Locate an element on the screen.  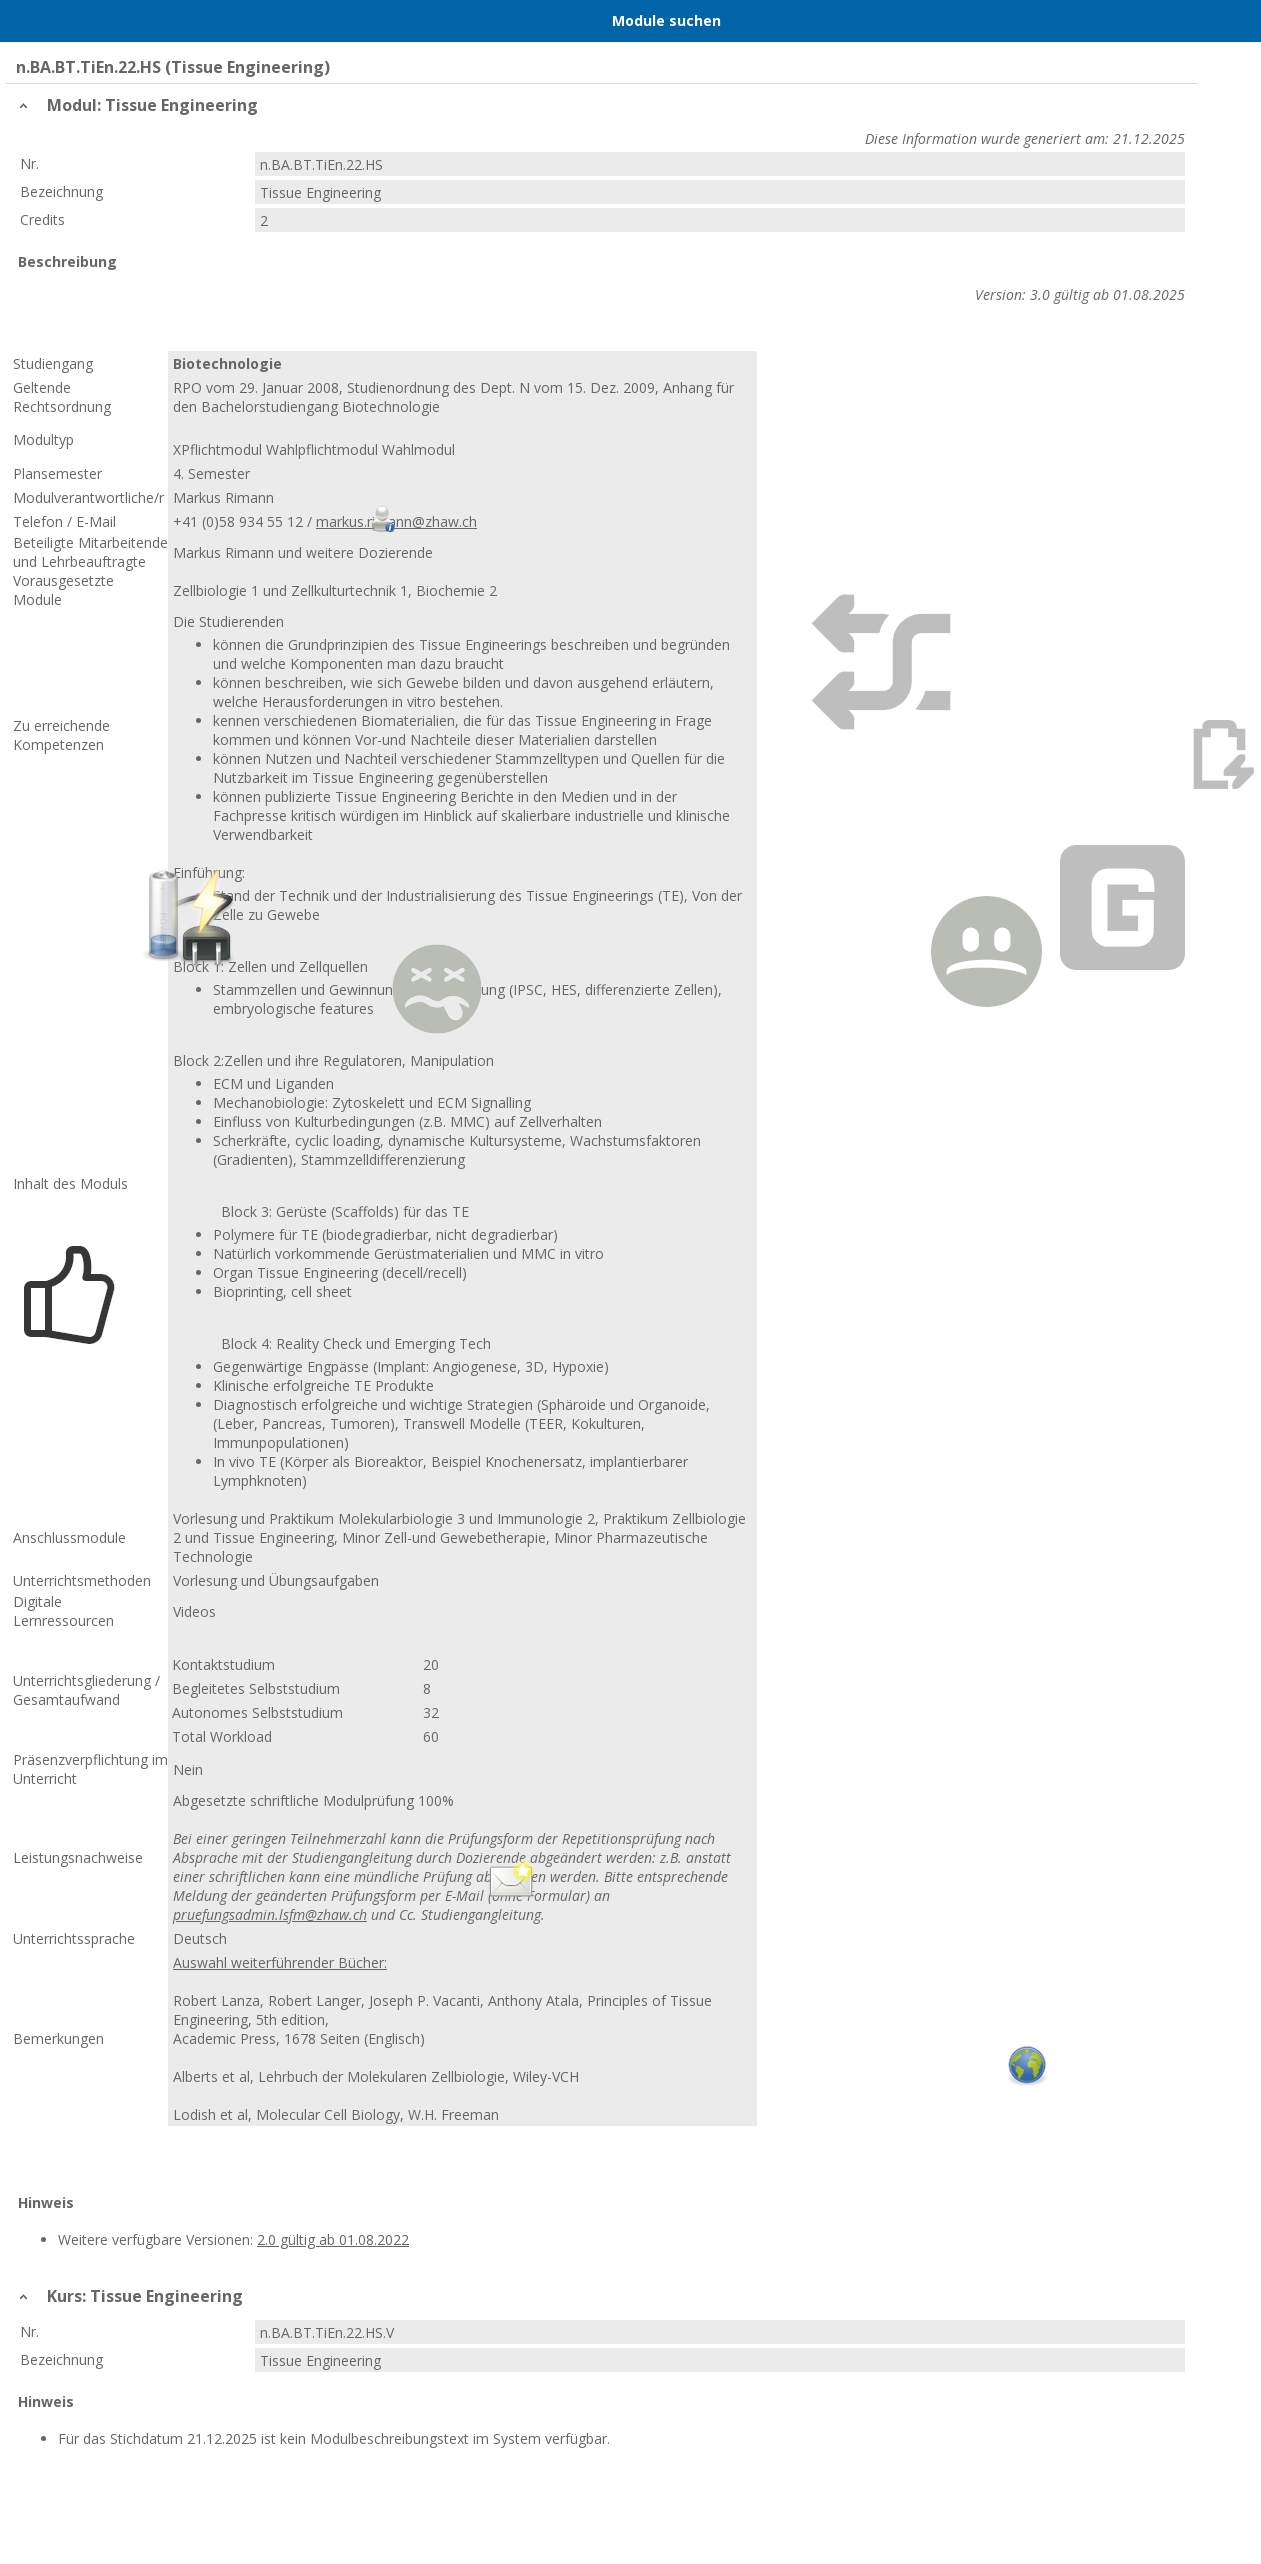
shuffle playlist in right-to-left order is located at coordinates (883, 662).